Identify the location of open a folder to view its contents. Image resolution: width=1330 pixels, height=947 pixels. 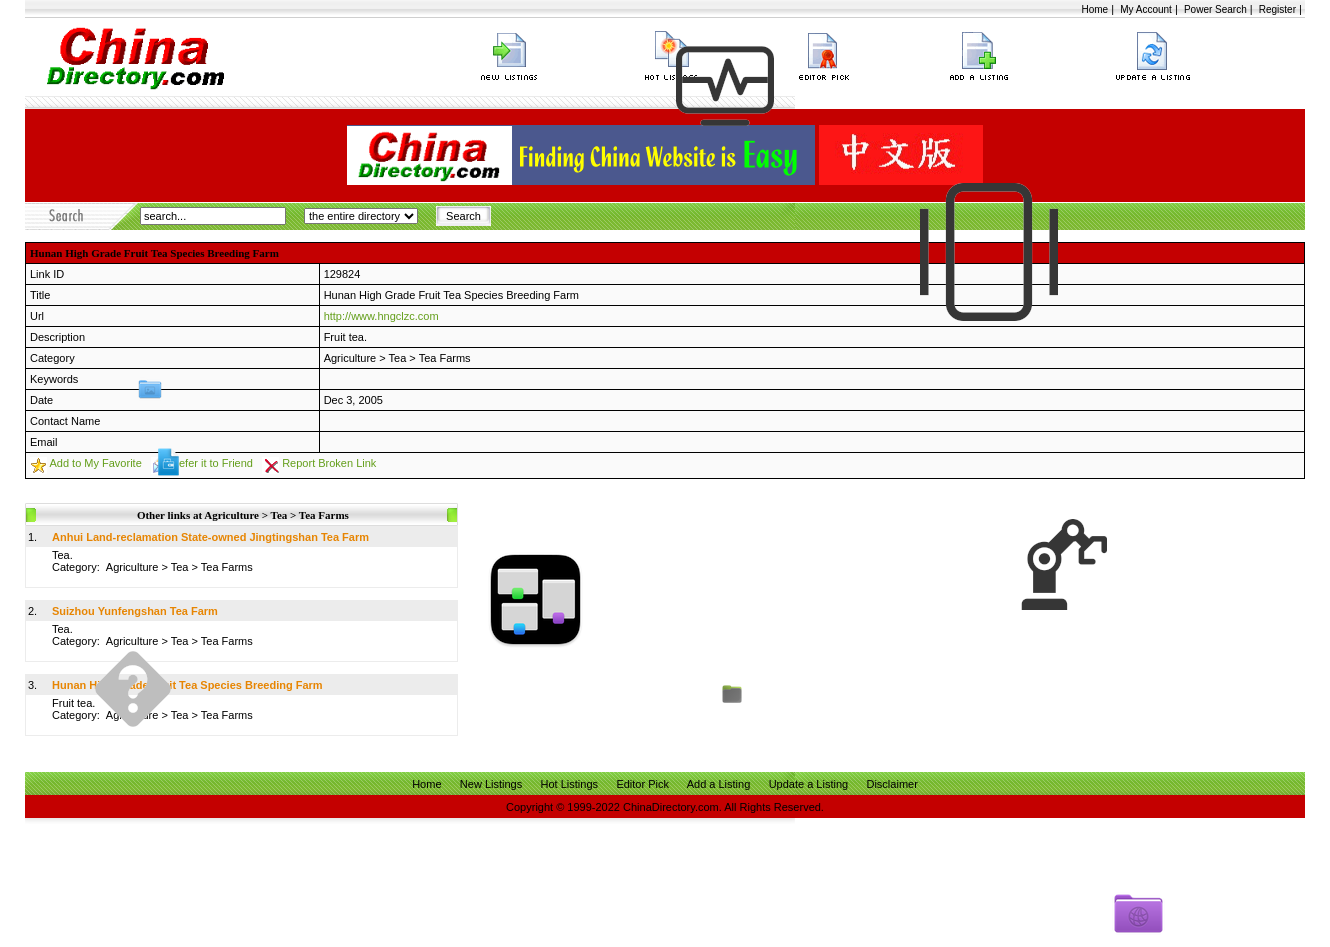
(732, 694).